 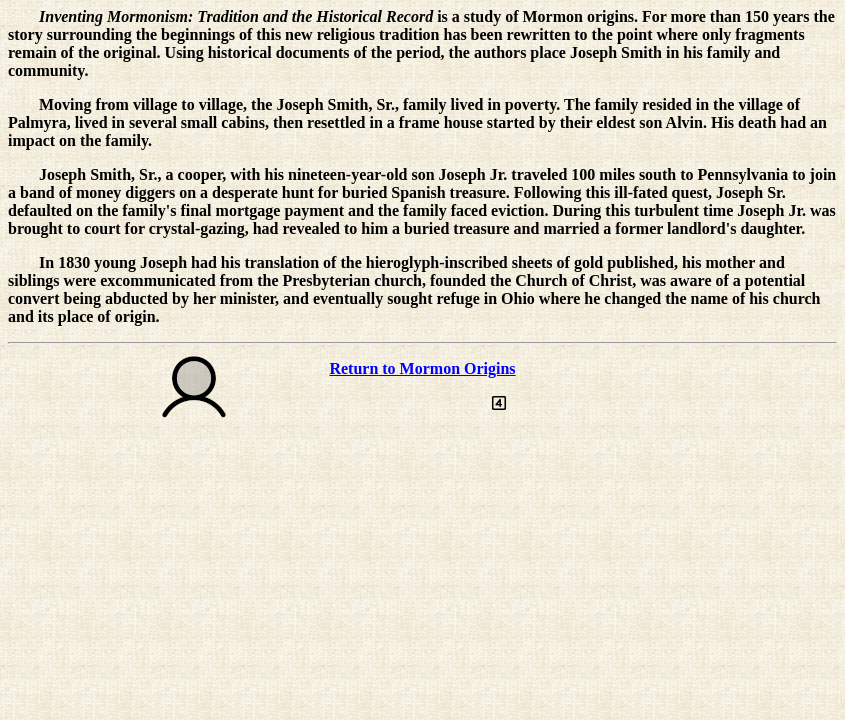 I want to click on view your profile, so click(x=194, y=388).